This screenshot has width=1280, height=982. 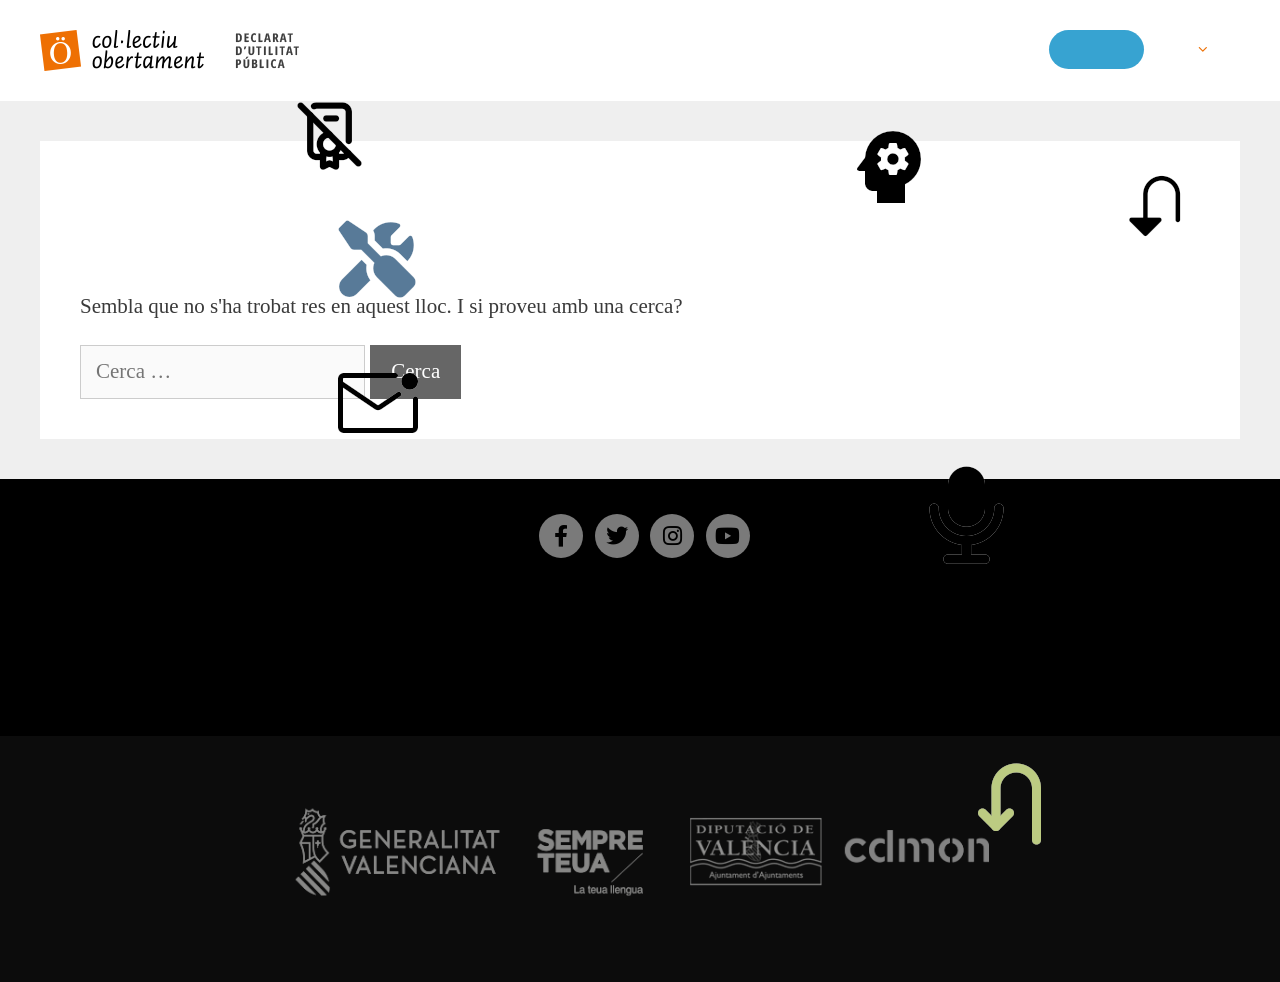 What do you see at coordinates (1157, 206) in the screenshot?
I see `undo or reverse previous action` at bounding box center [1157, 206].